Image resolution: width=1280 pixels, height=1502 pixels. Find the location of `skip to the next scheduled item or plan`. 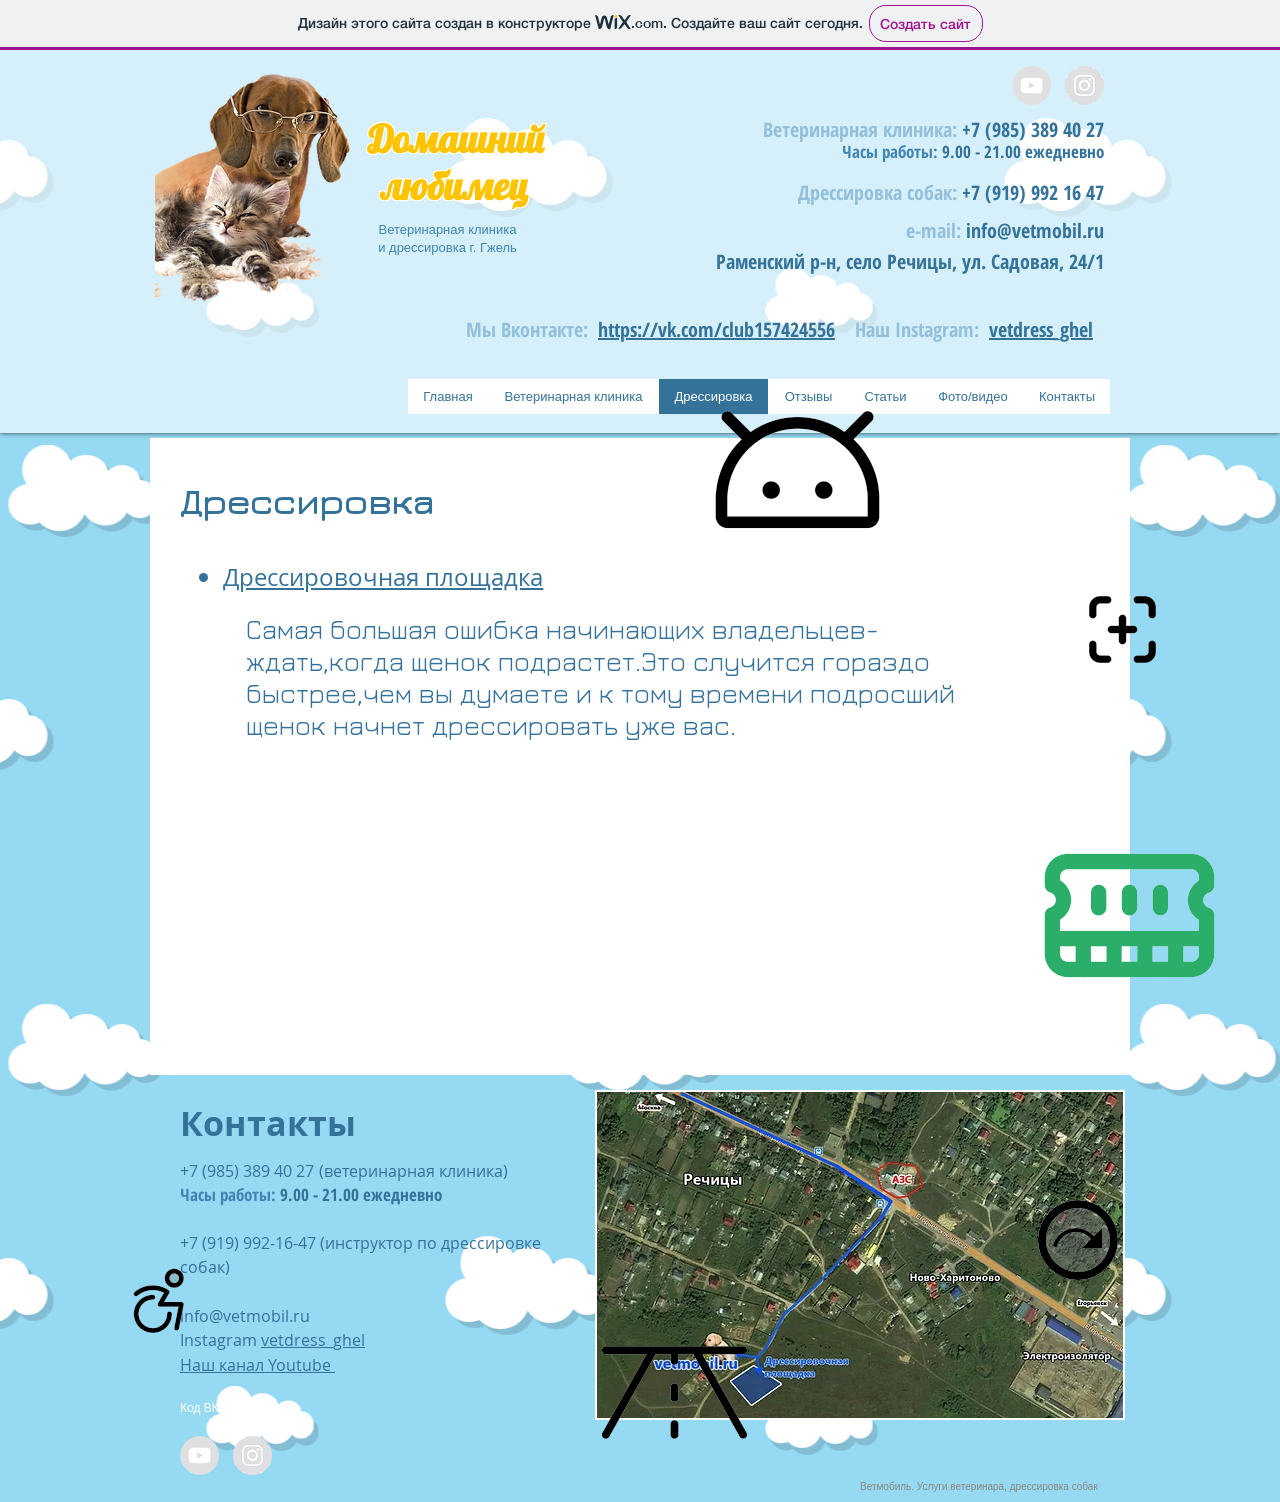

skip to the next scheduled item or plan is located at coordinates (1078, 1240).